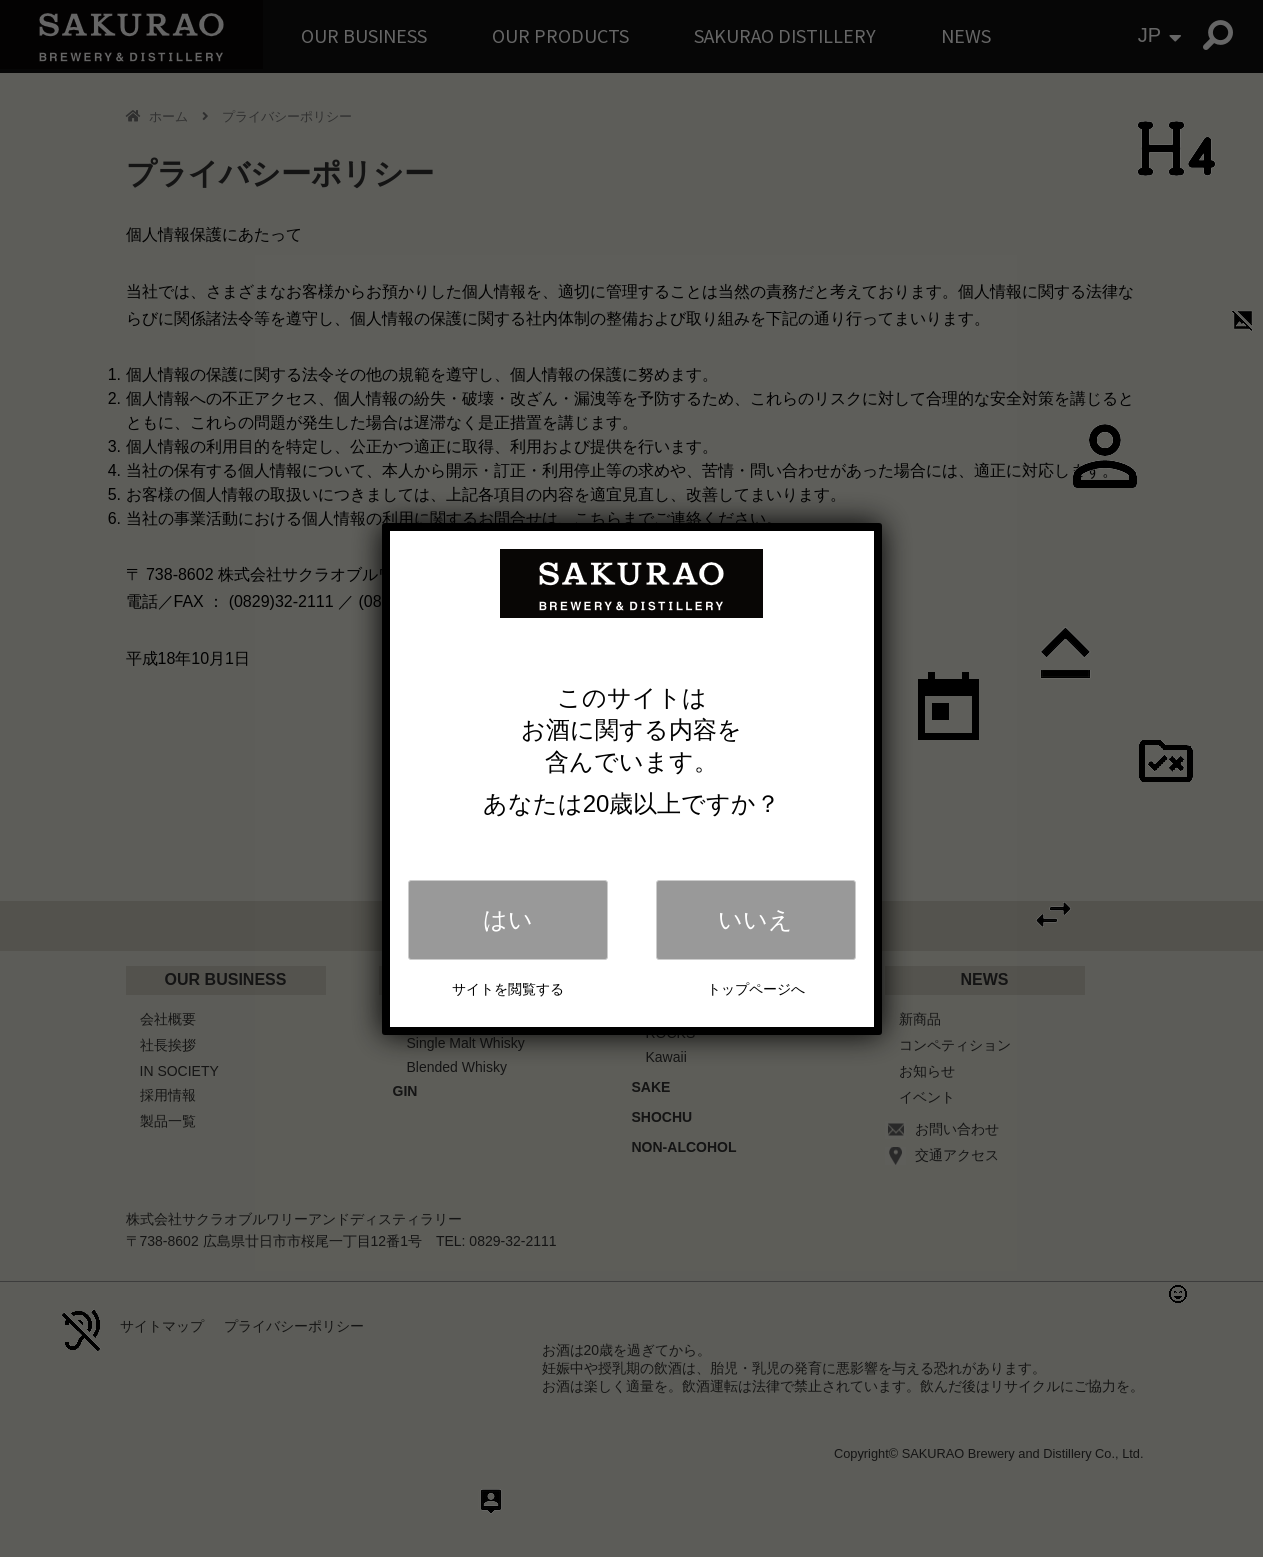 The width and height of the screenshot is (1263, 1557). I want to click on view a person's location on the map, so click(491, 1501).